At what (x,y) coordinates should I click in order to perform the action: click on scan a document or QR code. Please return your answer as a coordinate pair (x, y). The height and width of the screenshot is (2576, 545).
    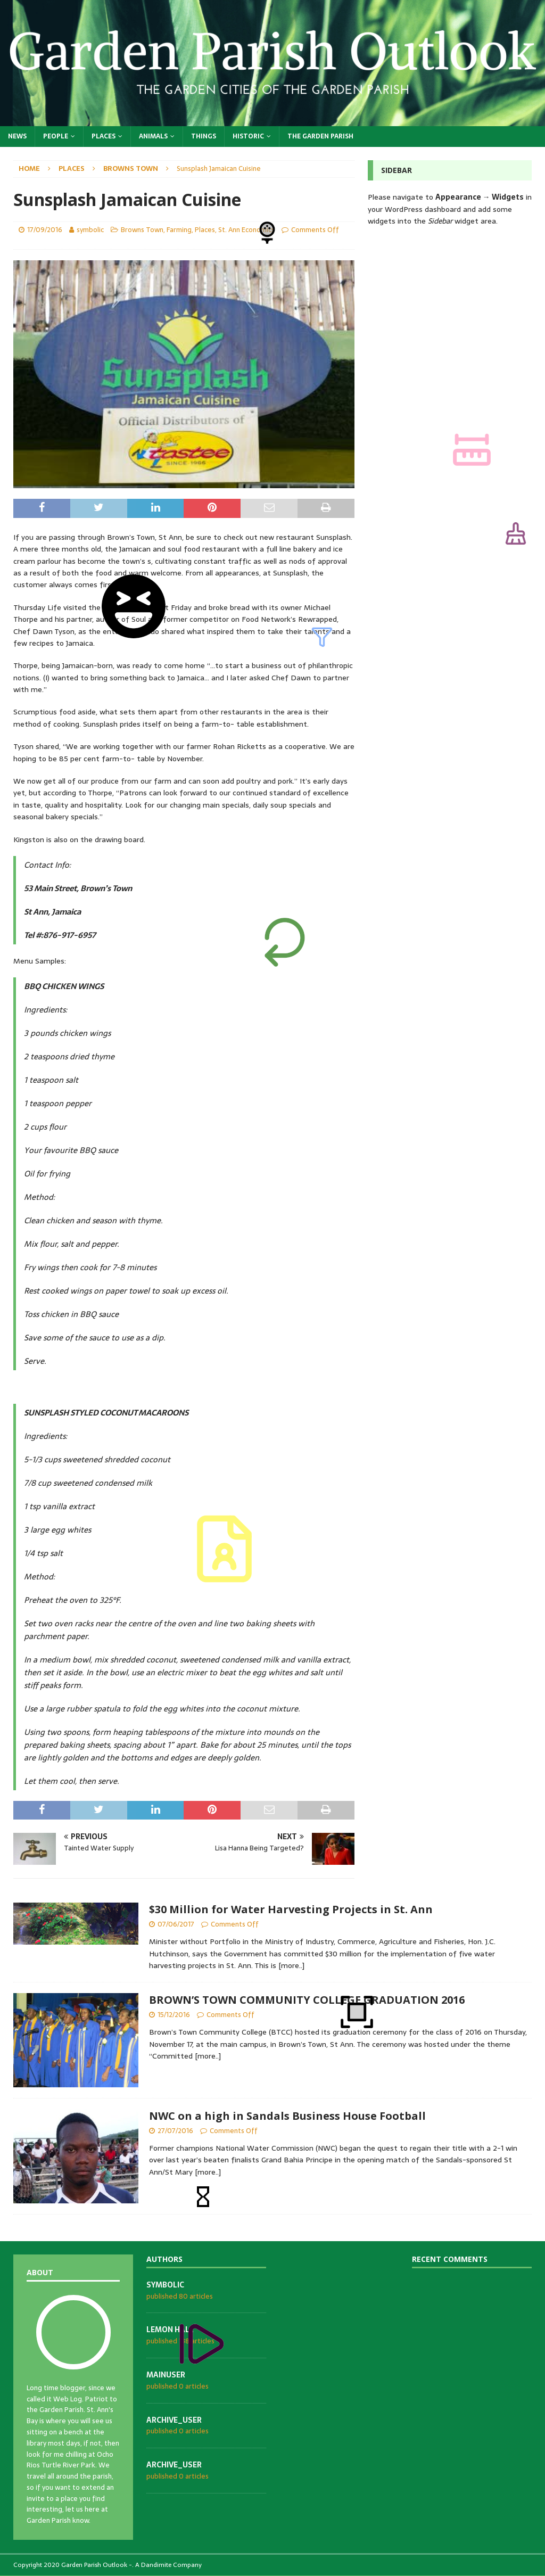
    Looking at the image, I should click on (357, 2012).